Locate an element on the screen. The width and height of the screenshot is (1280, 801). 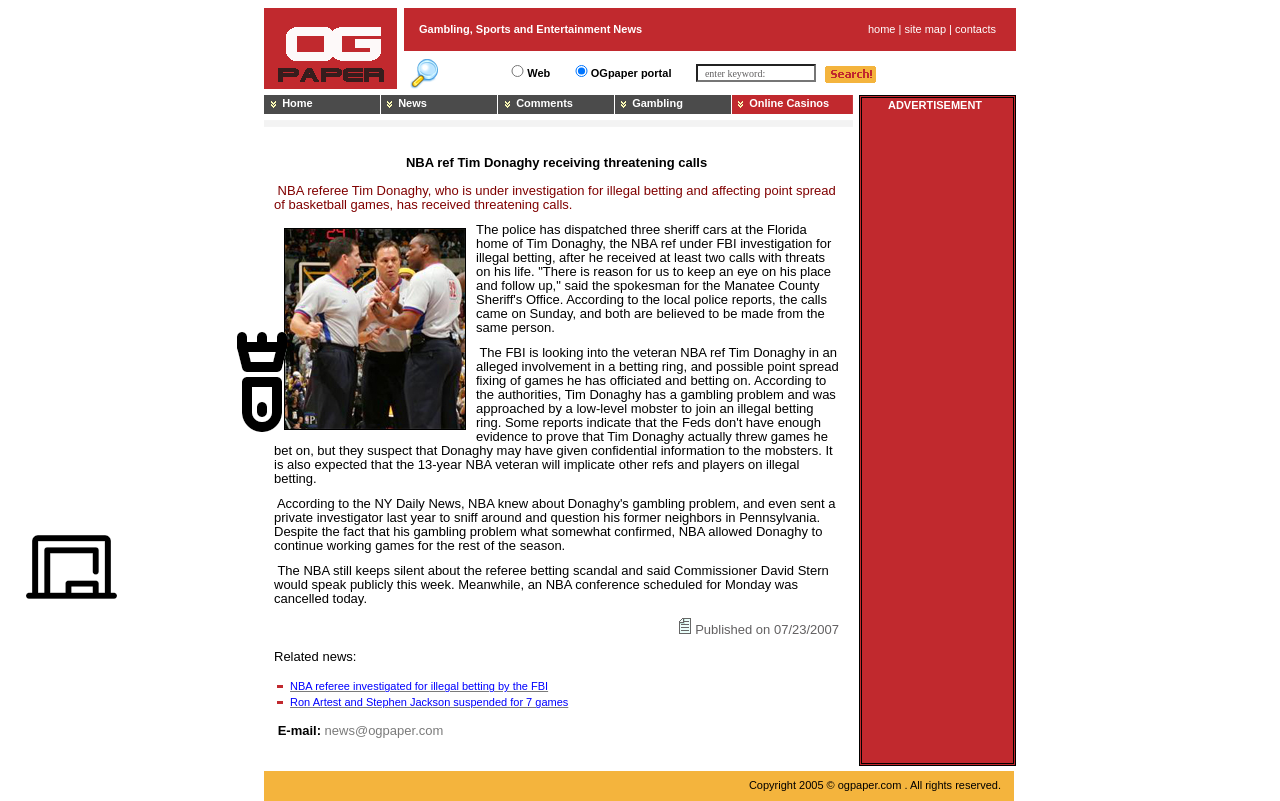
electric razor or shaver tool is located at coordinates (262, 382).